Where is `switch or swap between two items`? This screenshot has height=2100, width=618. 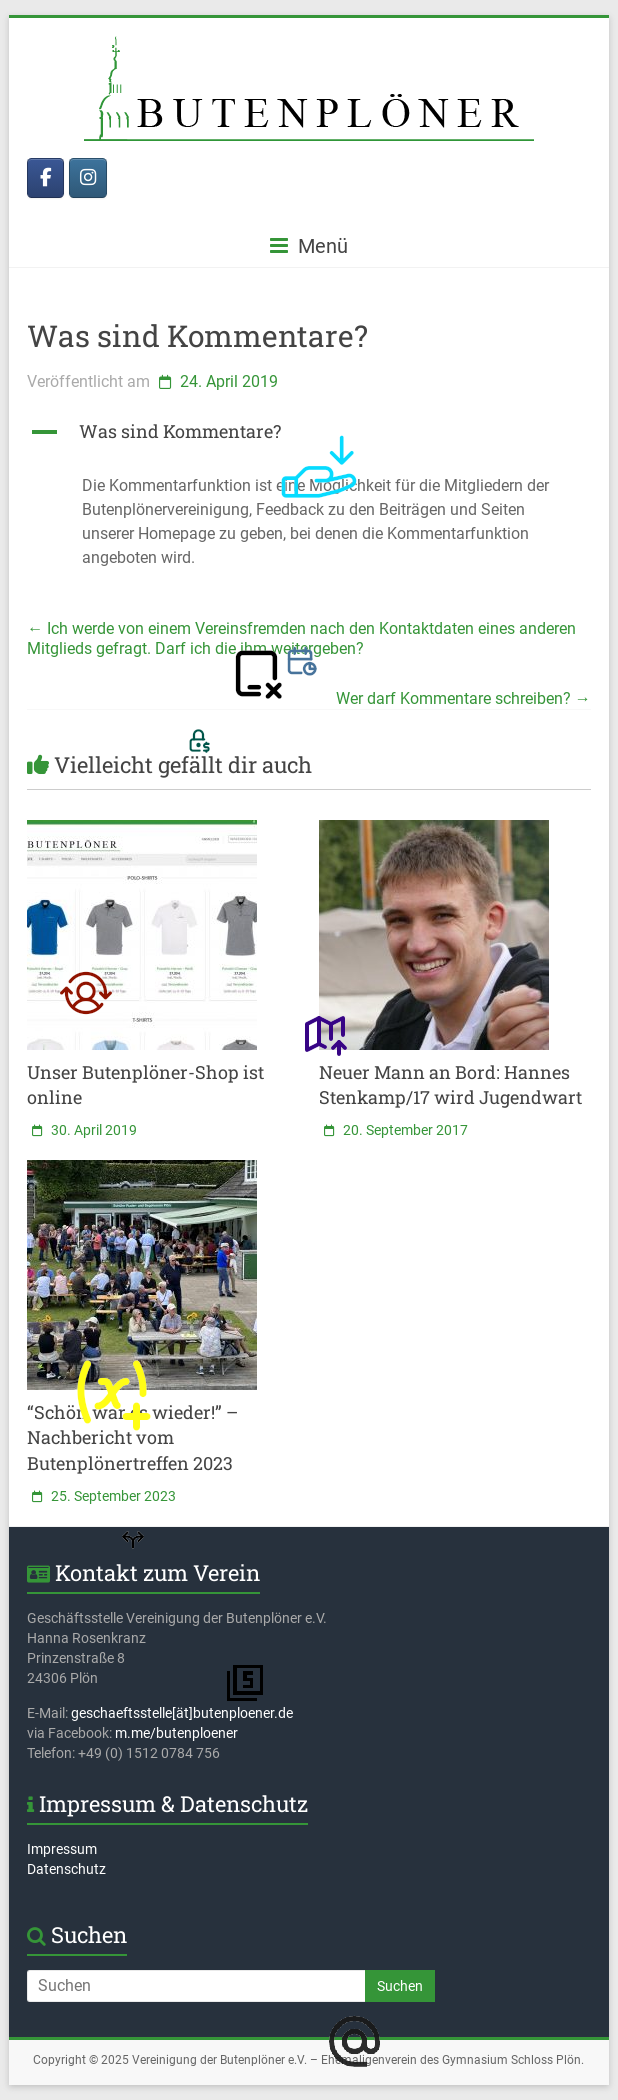
switch or swap between two items is located at coordinates (133, 1540).